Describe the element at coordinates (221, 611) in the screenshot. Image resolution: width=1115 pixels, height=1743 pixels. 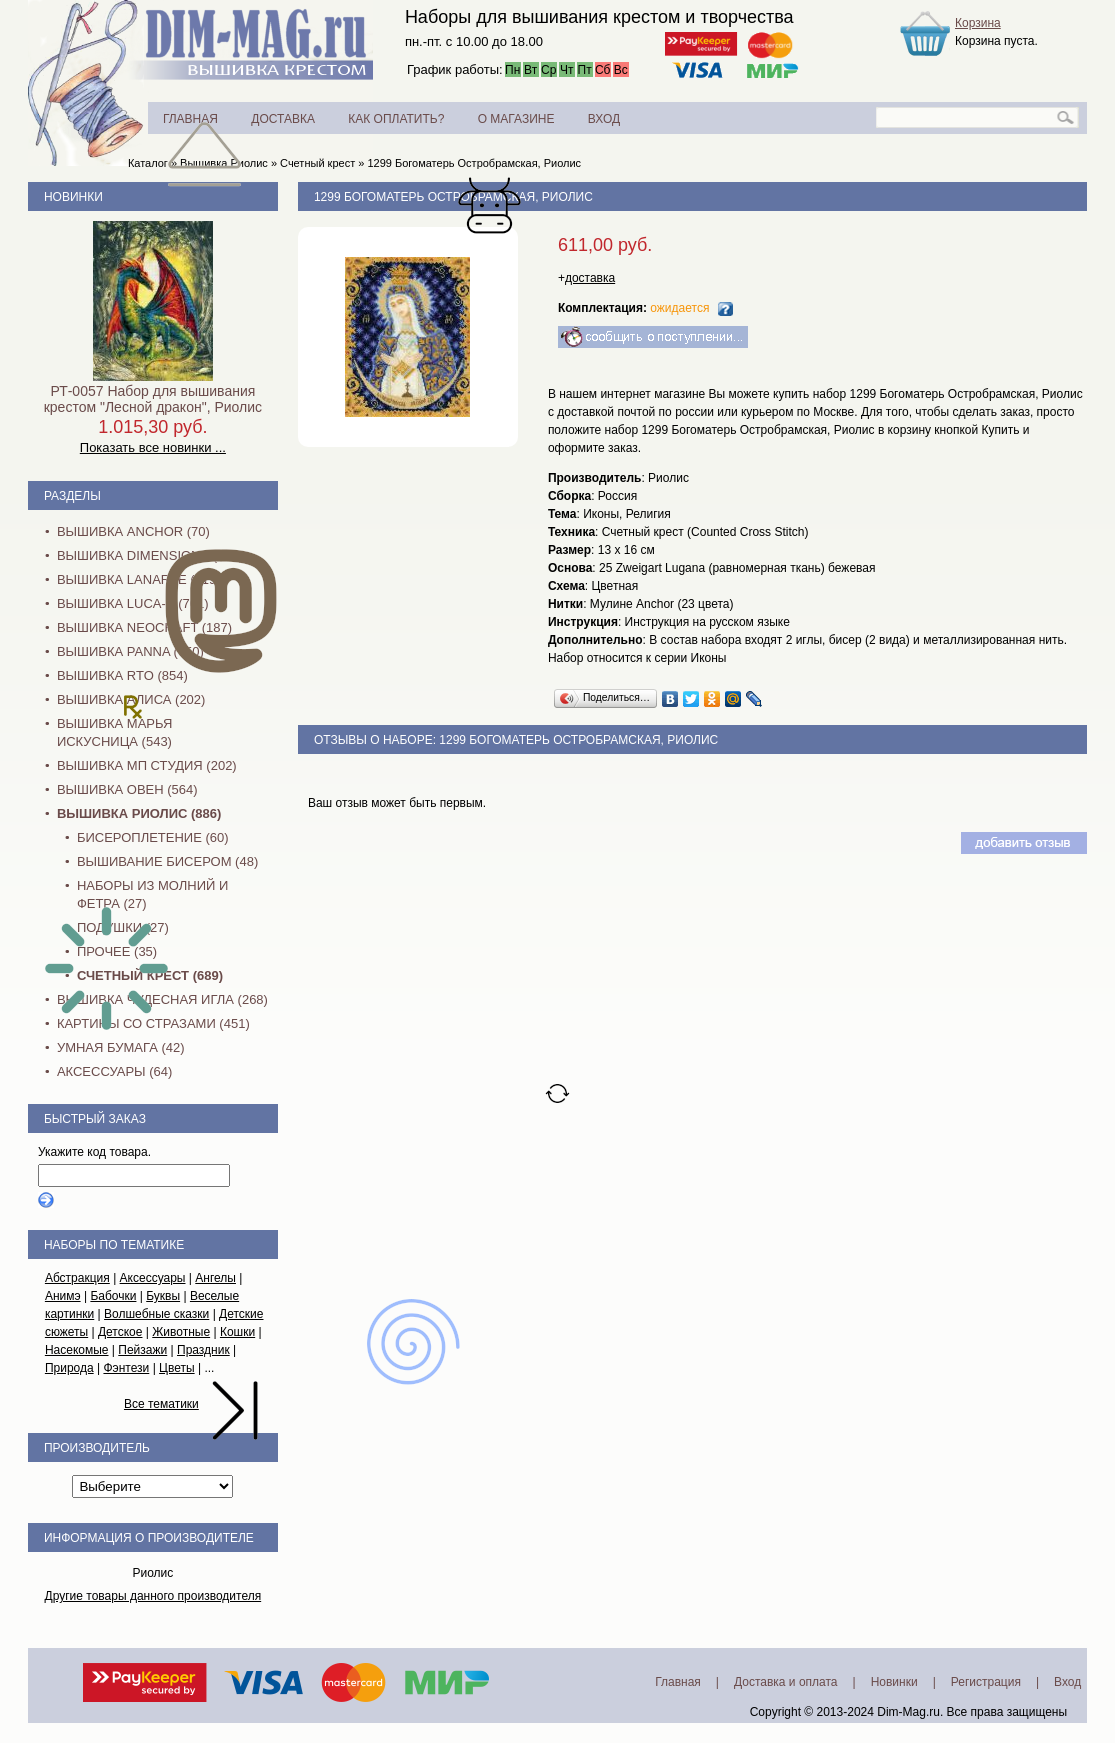
I see `open Mastodon app` at that location.